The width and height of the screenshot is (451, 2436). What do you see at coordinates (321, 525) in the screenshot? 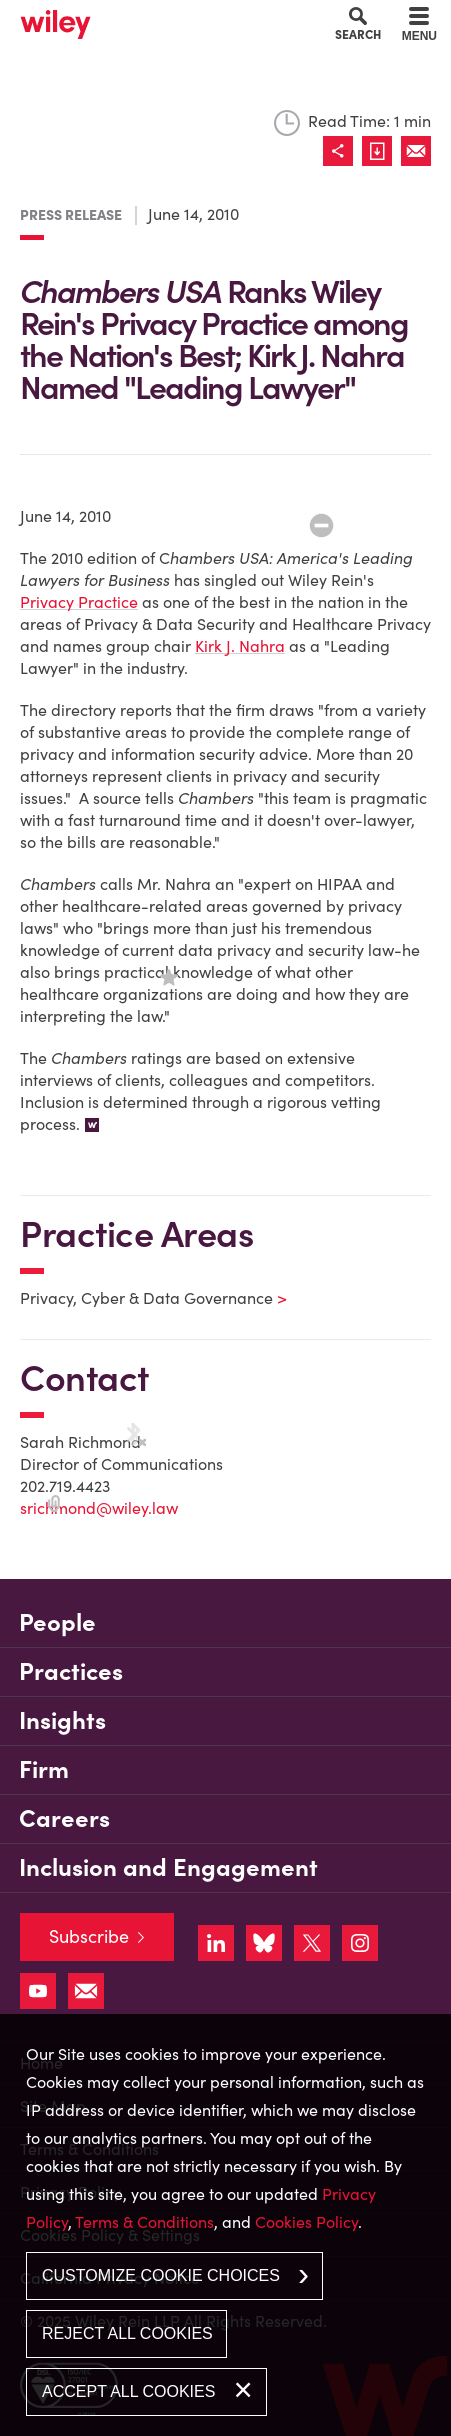
I see `indicates an error or failed action` at bounding box center [321, 525].